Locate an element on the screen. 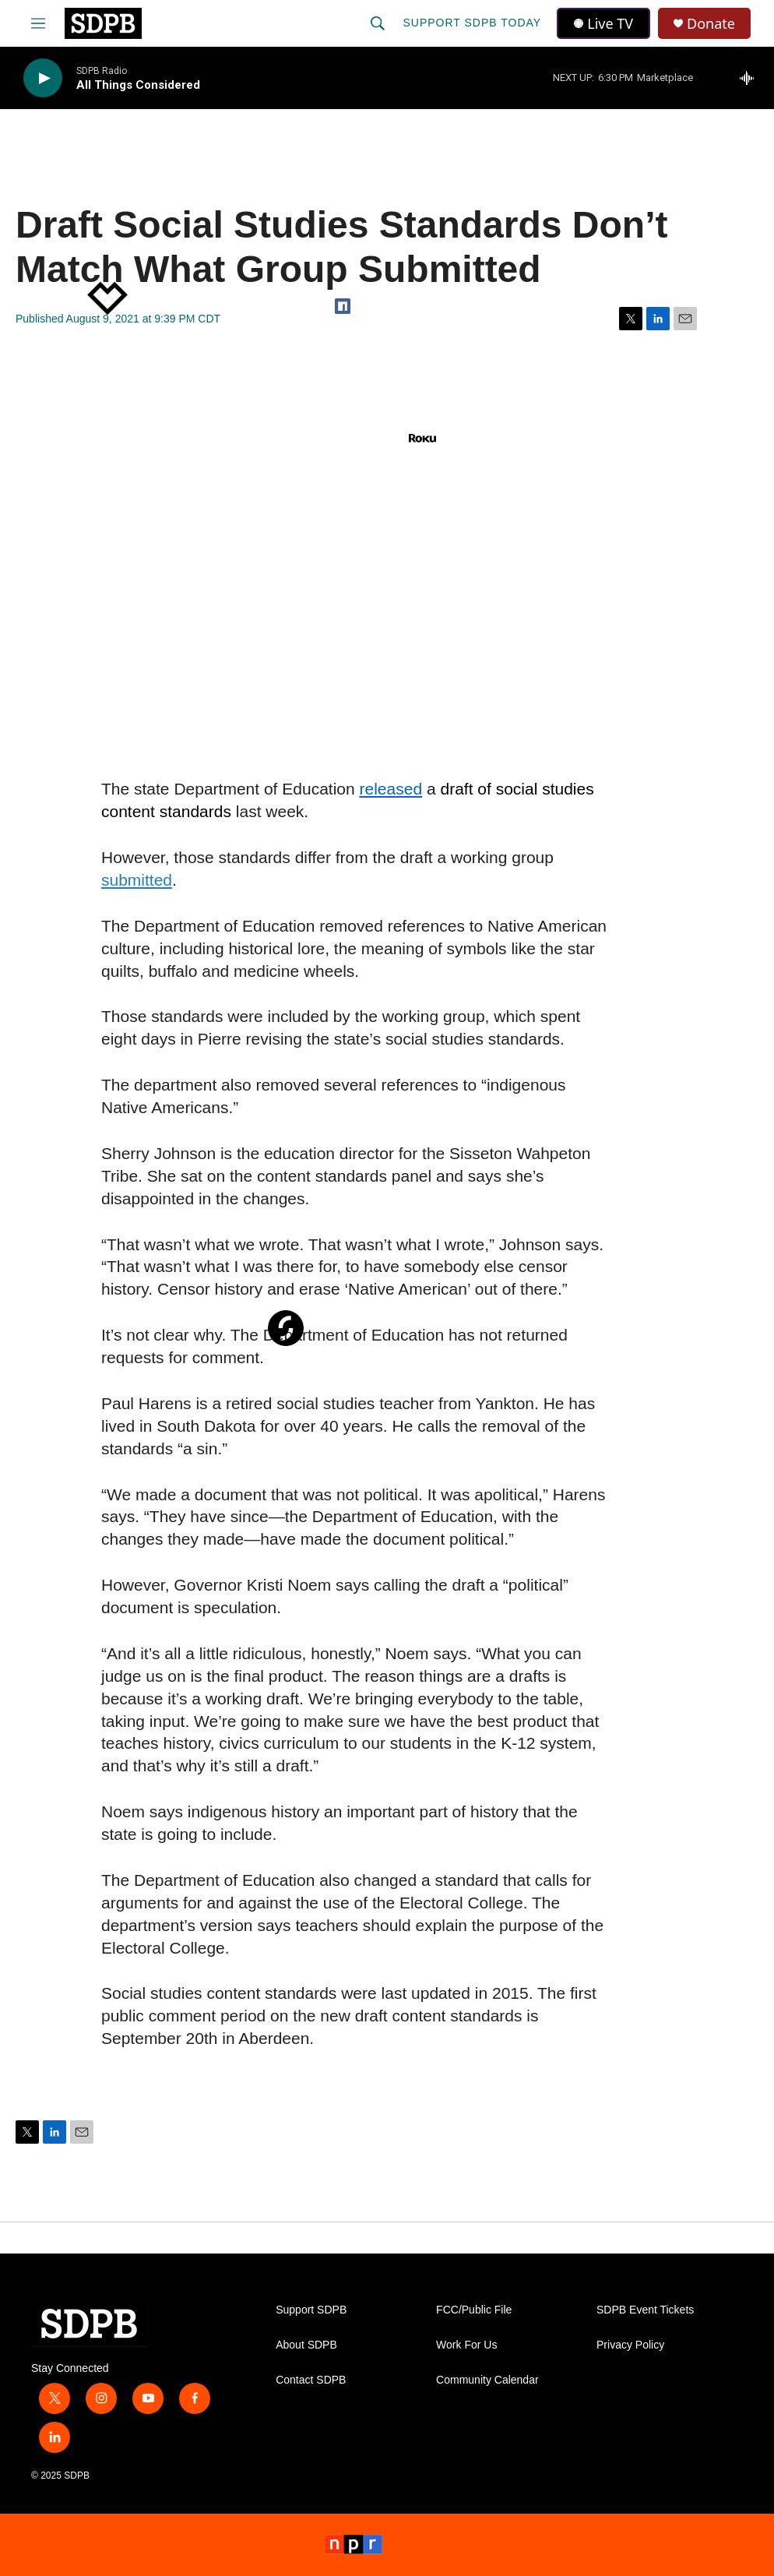  open the Spreadshirt app or website is located at coordinates (107, 298).